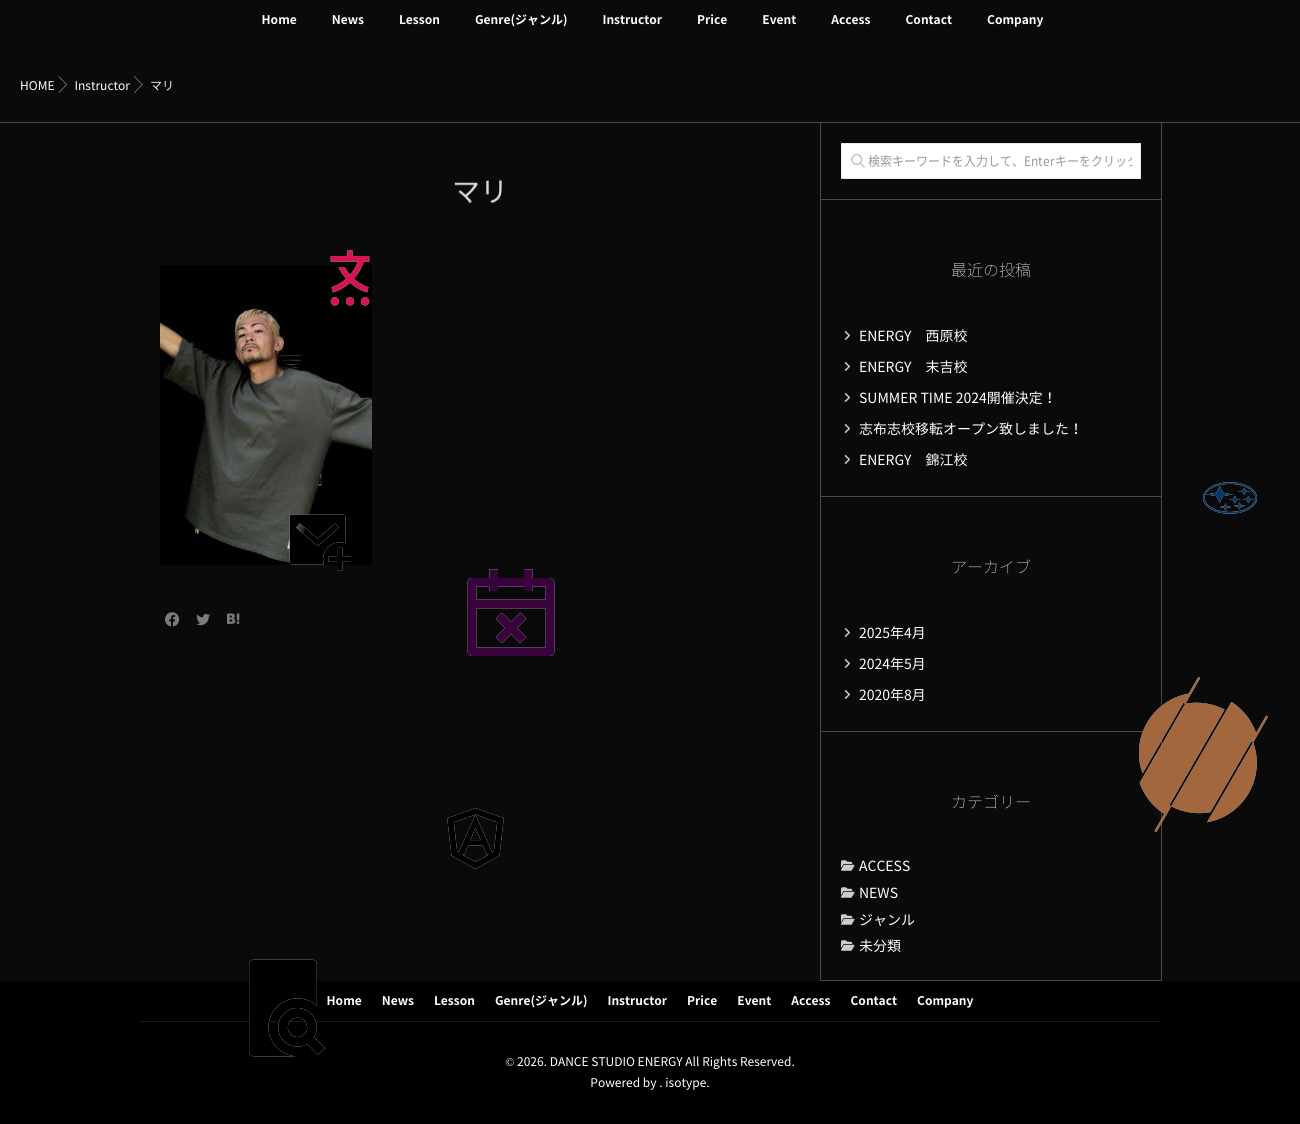 The height and width of the screenshot is (1124, 1300). What do you see at coordinates (1230, 498) in the screenshot?
I see `Subaru brand logo` at bounding box center [1230, 498].